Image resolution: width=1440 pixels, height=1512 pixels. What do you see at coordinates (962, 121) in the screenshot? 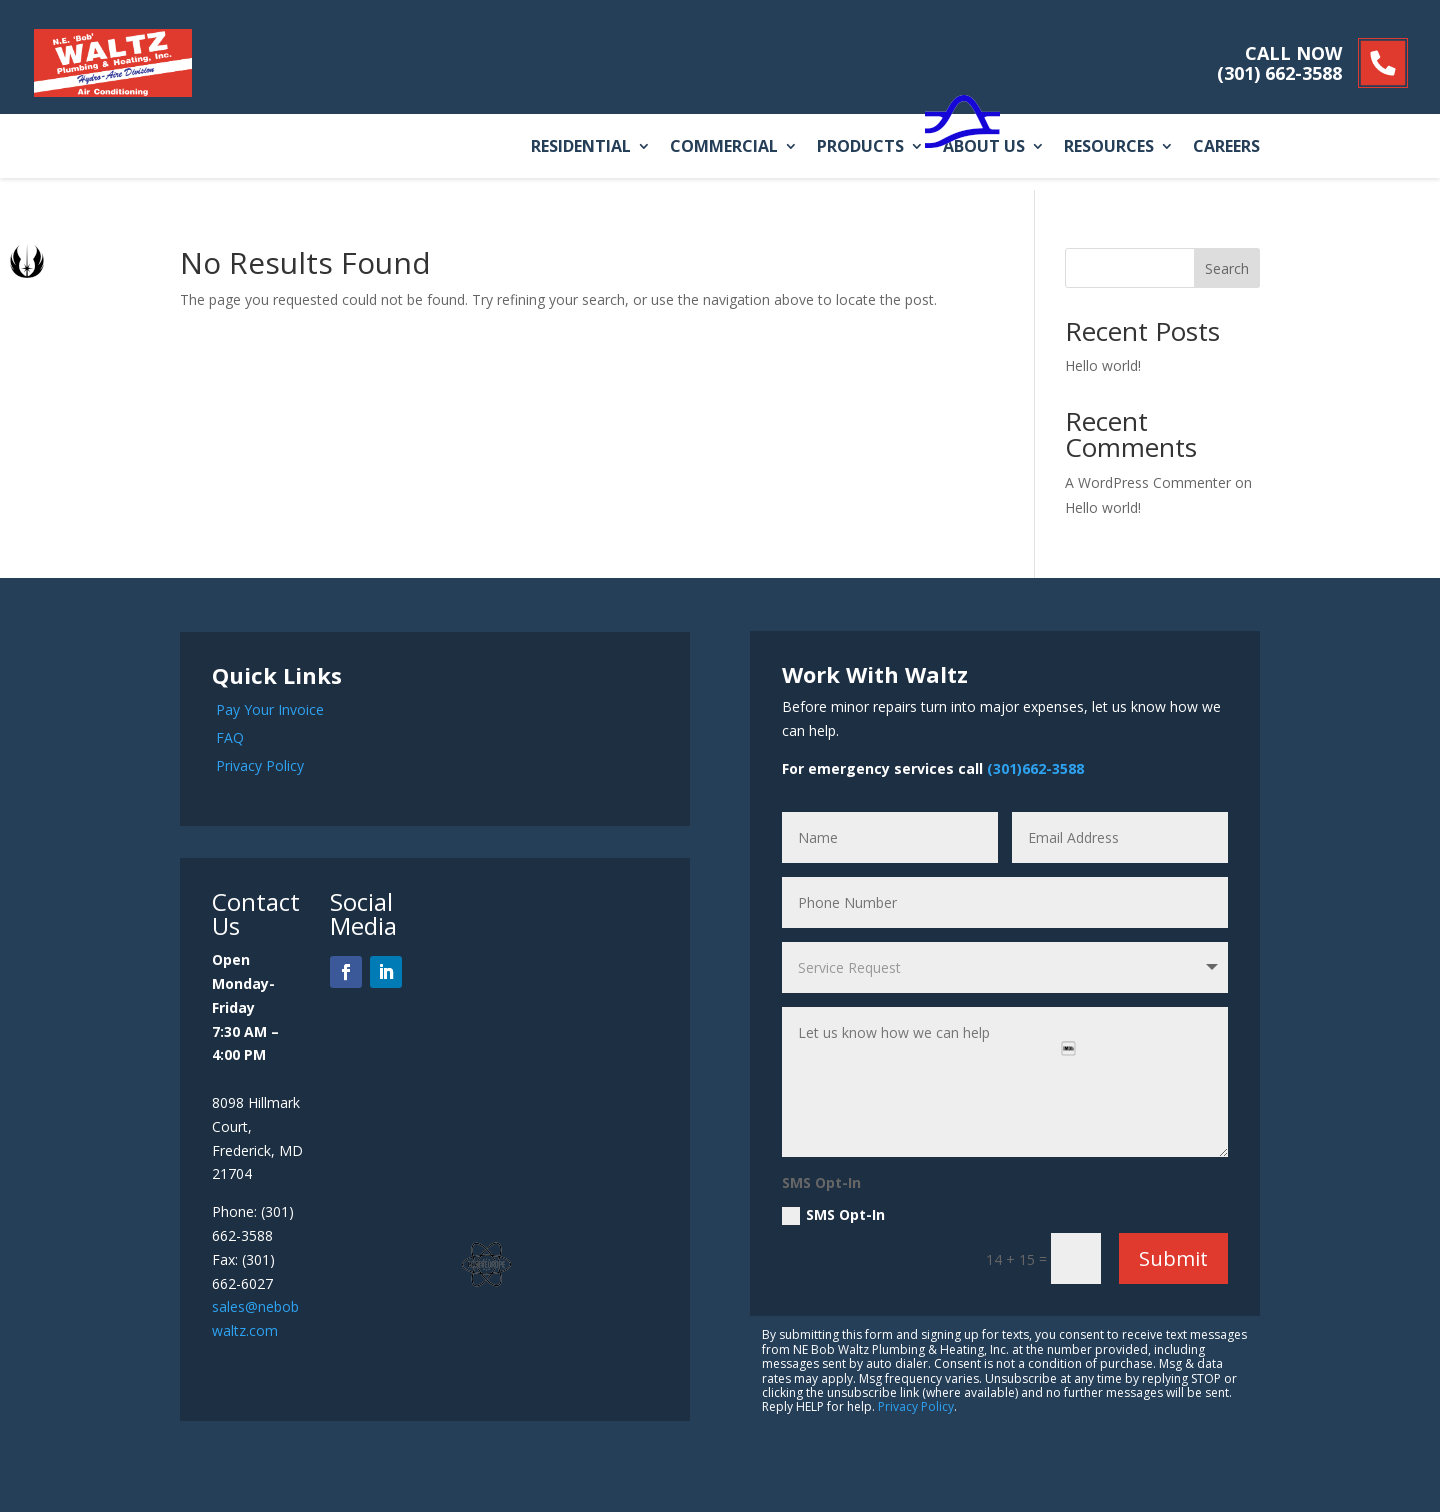
I see `apache pulsar logo` at bounding box center [962, 121].